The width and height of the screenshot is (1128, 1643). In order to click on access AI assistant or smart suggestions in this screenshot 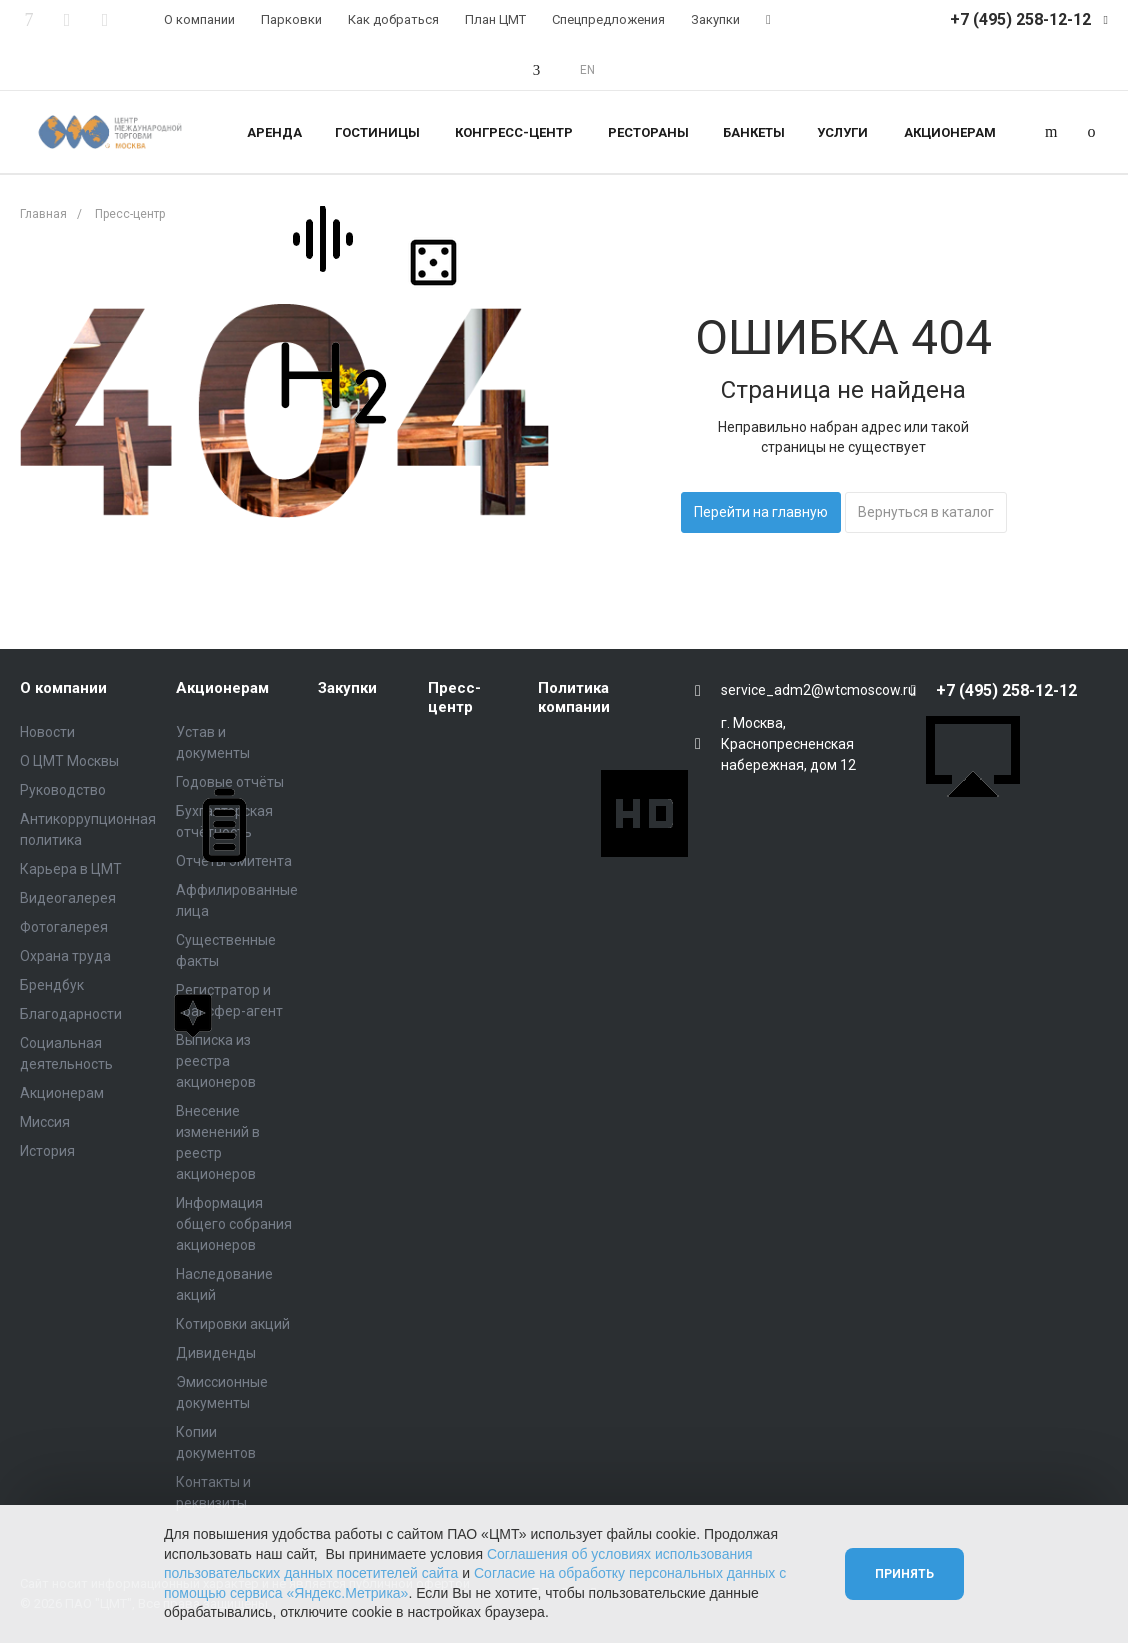, I will do `click(193, 1015)`.